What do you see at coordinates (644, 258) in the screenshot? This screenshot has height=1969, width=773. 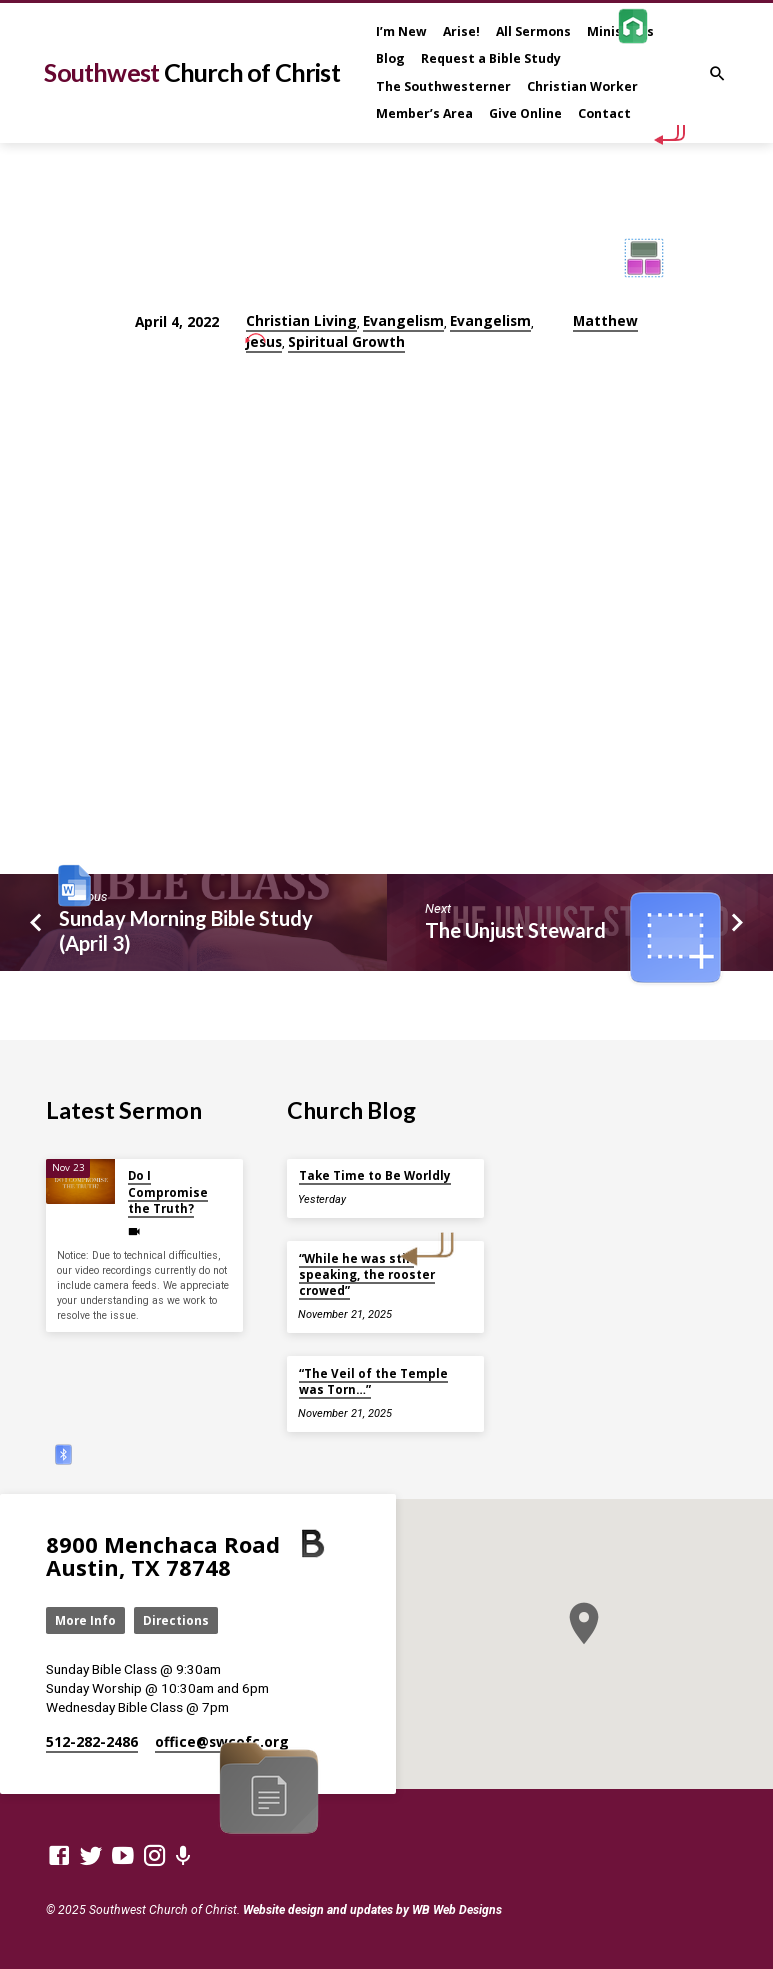 I see `select all items in the current view` at bounding box center [644, 258].